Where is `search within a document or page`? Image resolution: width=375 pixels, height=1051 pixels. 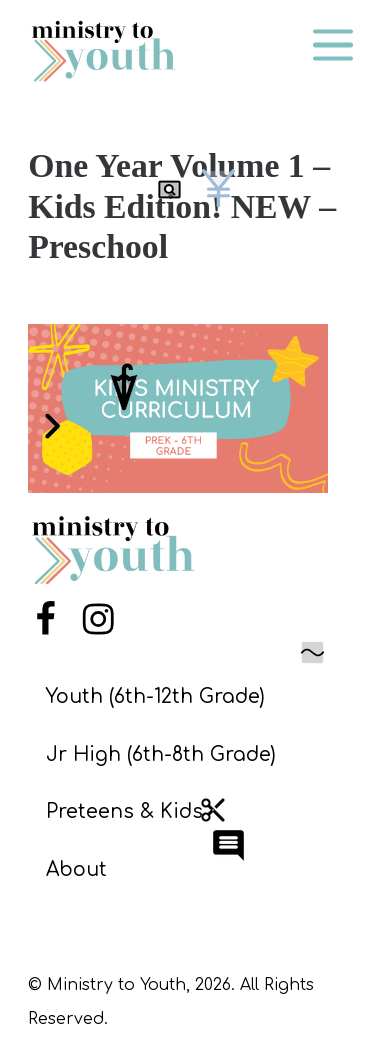
search within a document or page is located at coordinates (169, 189).